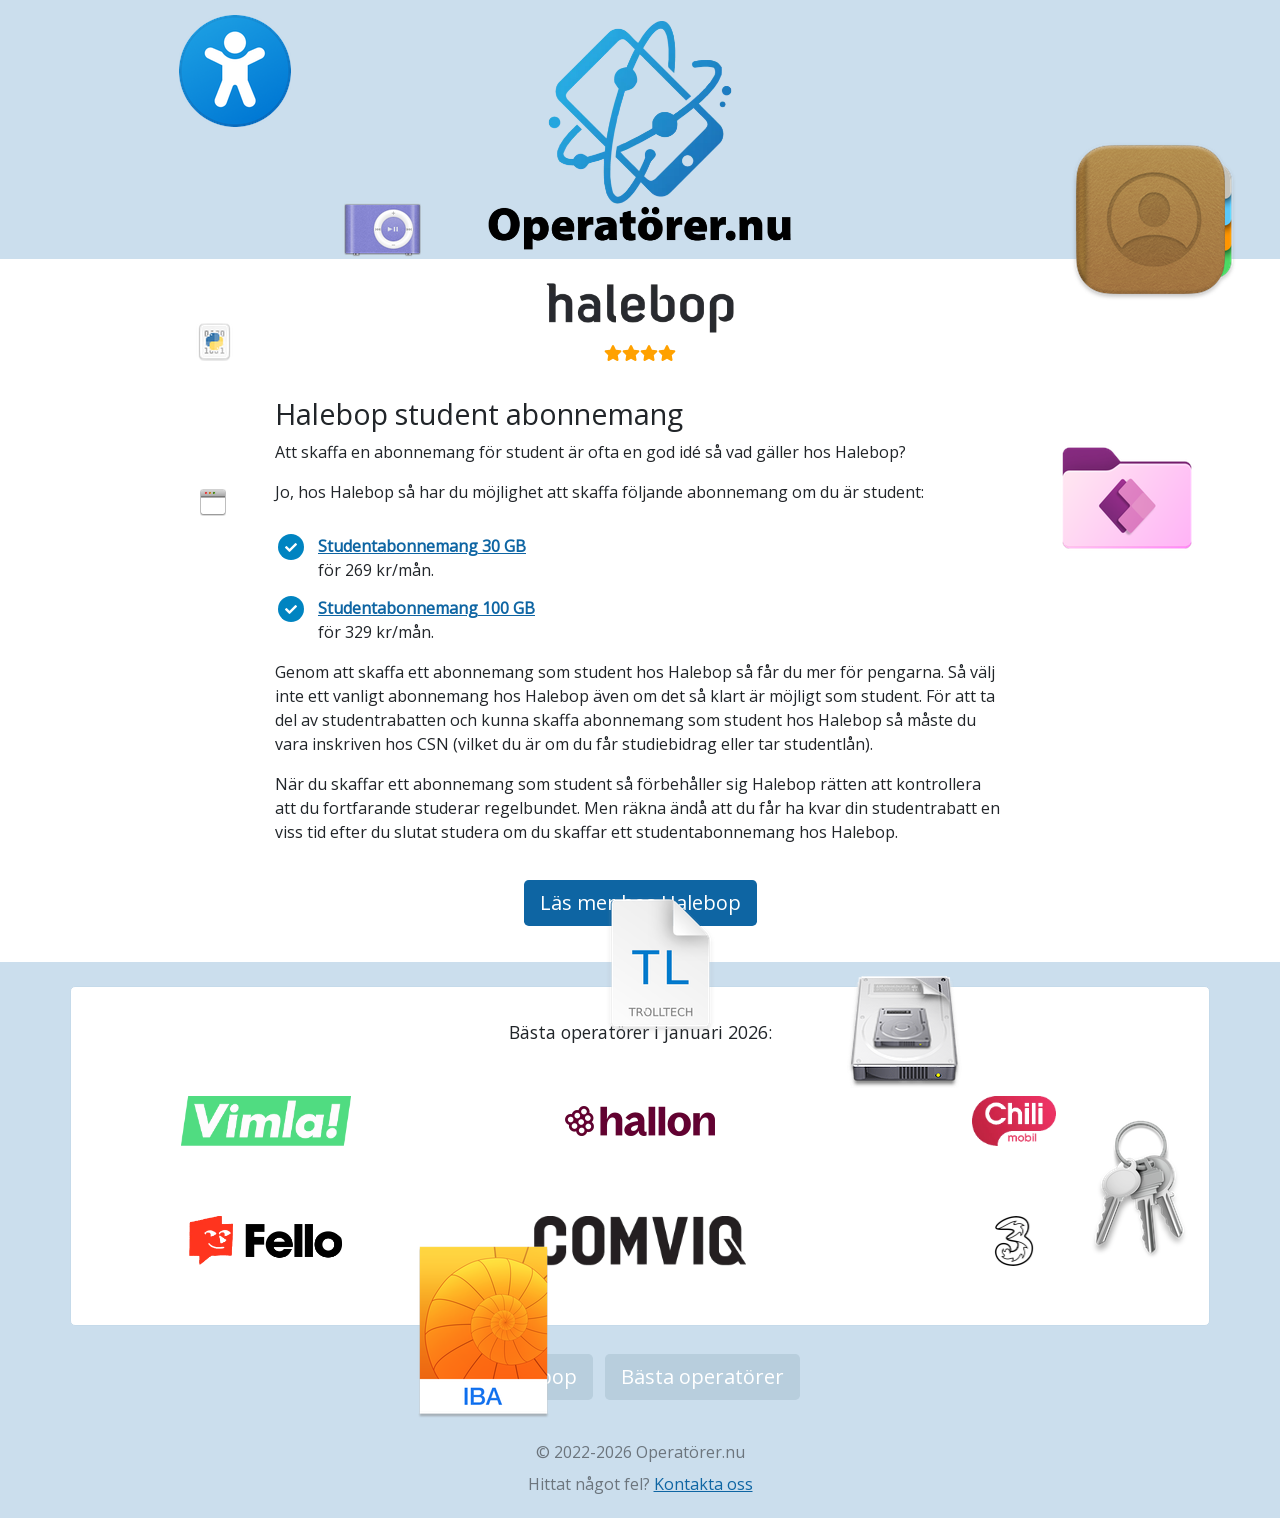 This screenshot has width=1280, height=1518. I want to click on access contacts or address book, so click(1150, 219).